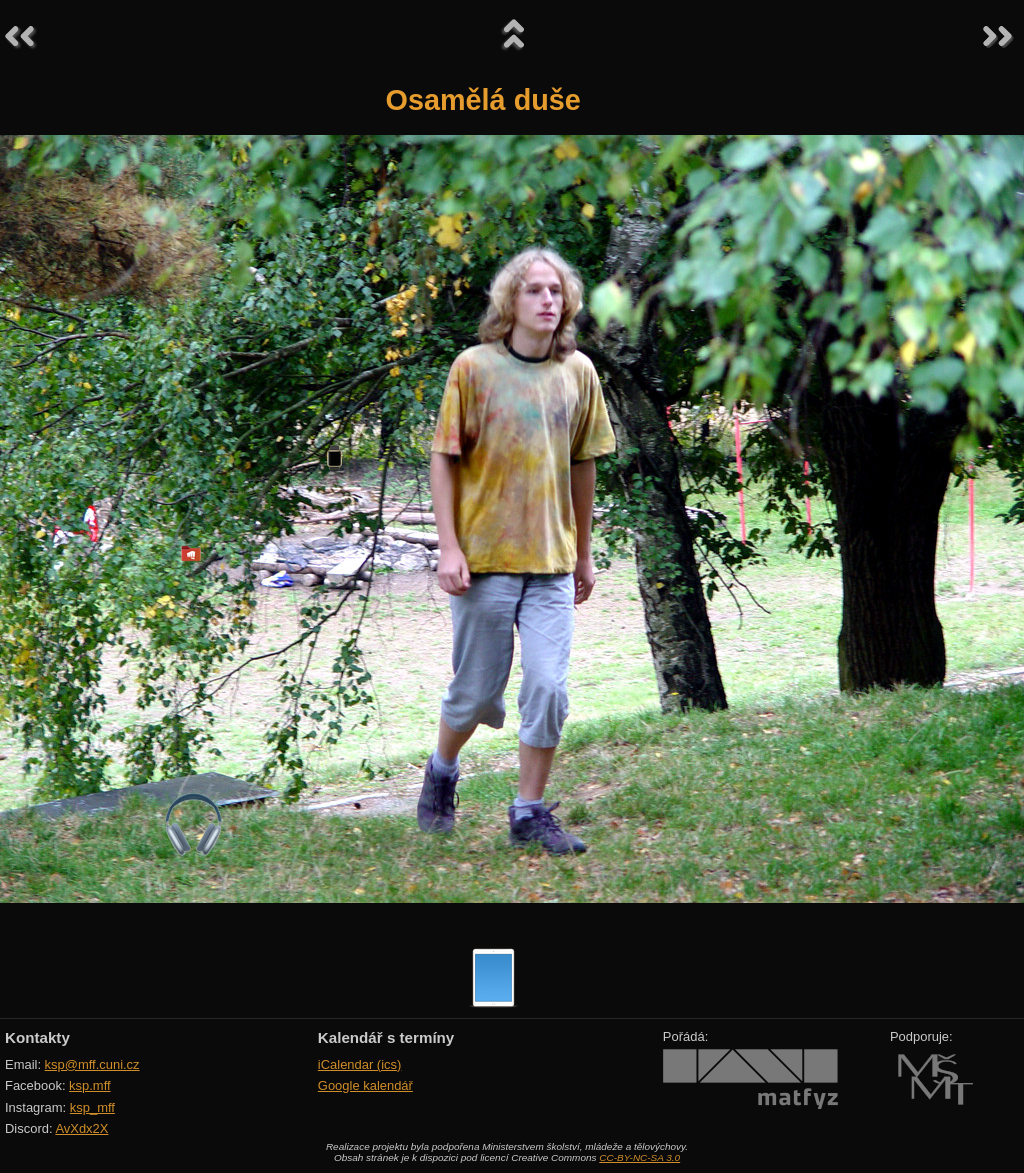 This screenshot has width=1024, height=1173. Describe the element at coordinates (334, 458) in the screenshot. I see `apple watch device icon` at that location.